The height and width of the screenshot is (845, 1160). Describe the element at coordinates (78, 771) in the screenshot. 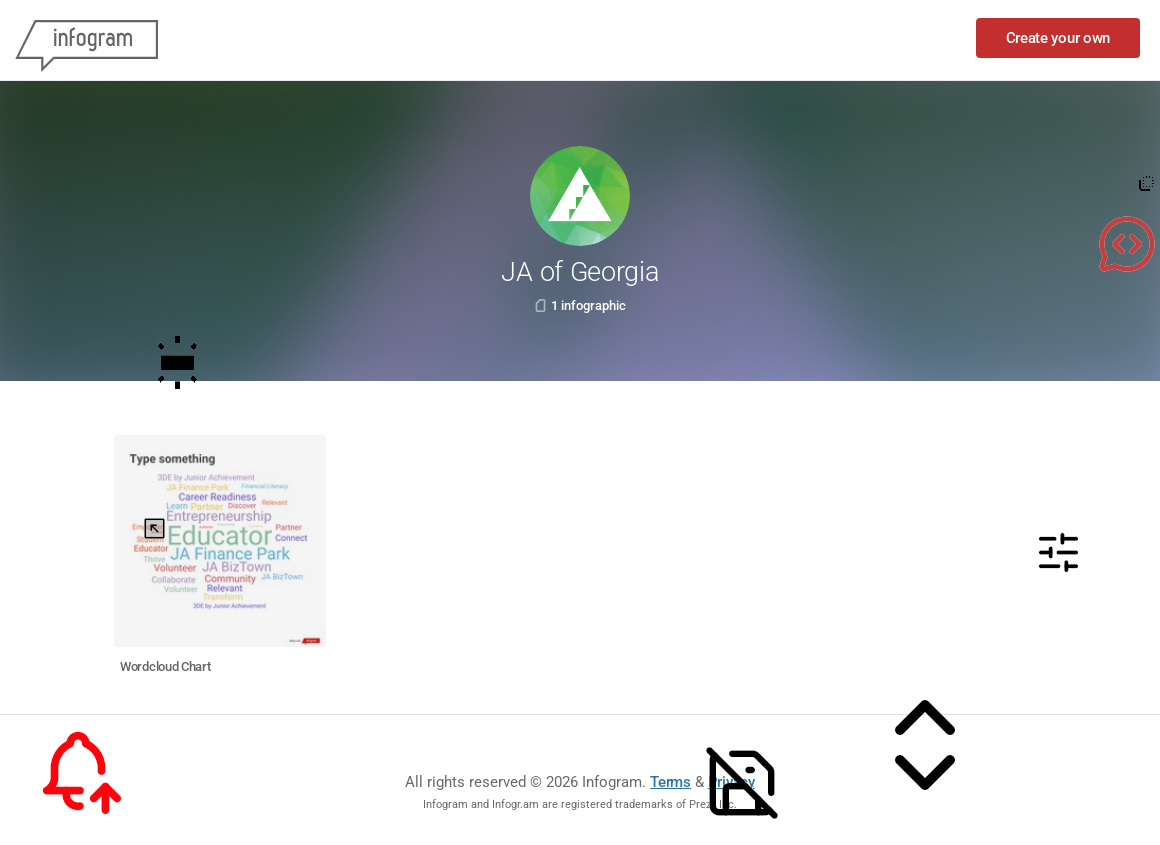

I see `upload or export notification settings` at that location.